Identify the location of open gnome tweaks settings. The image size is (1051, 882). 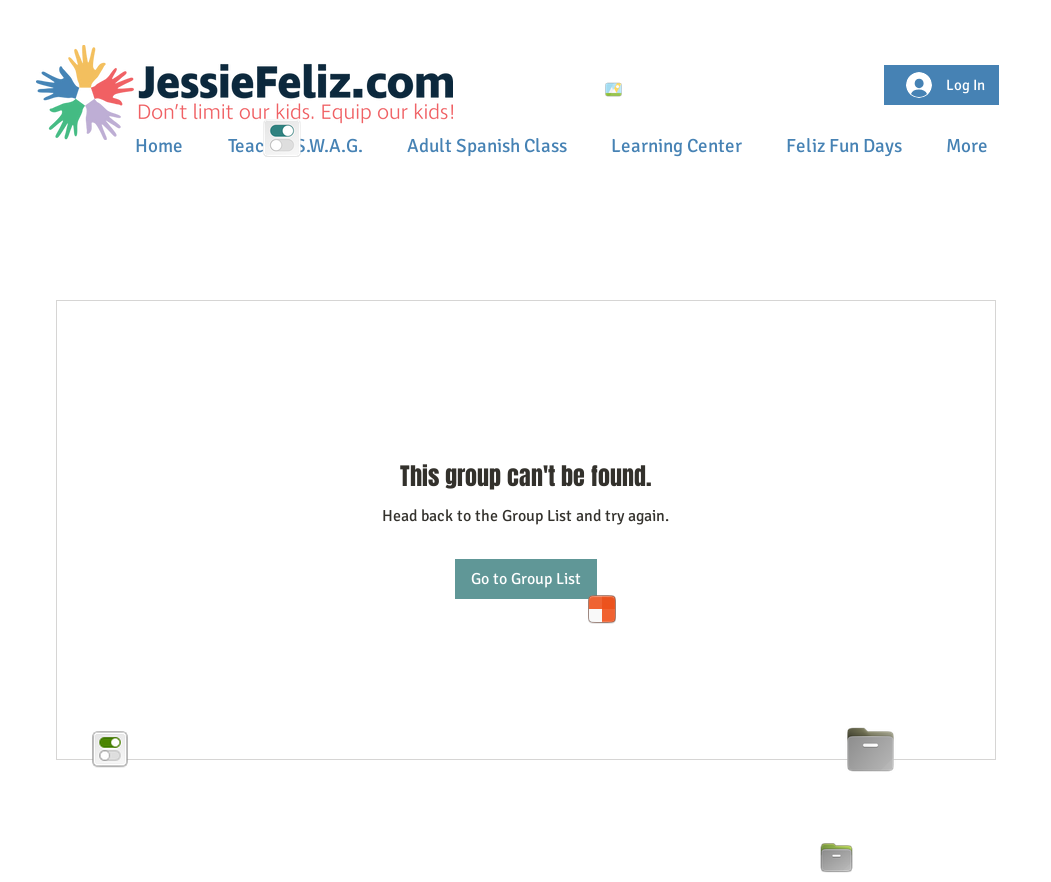
(110, 749).